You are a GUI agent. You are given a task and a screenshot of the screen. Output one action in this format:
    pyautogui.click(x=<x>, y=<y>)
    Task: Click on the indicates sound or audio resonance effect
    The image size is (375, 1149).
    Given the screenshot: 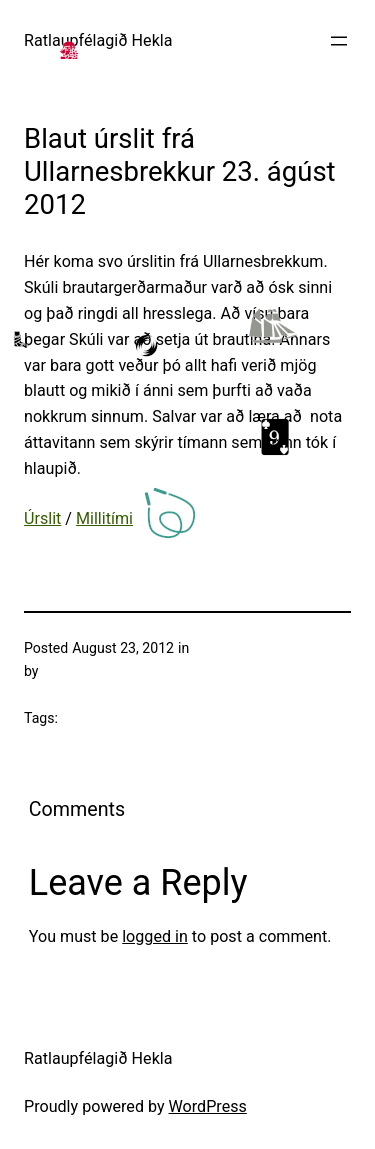 What is the action you would take?
    pyautogui.click(x=146, y=345)
    